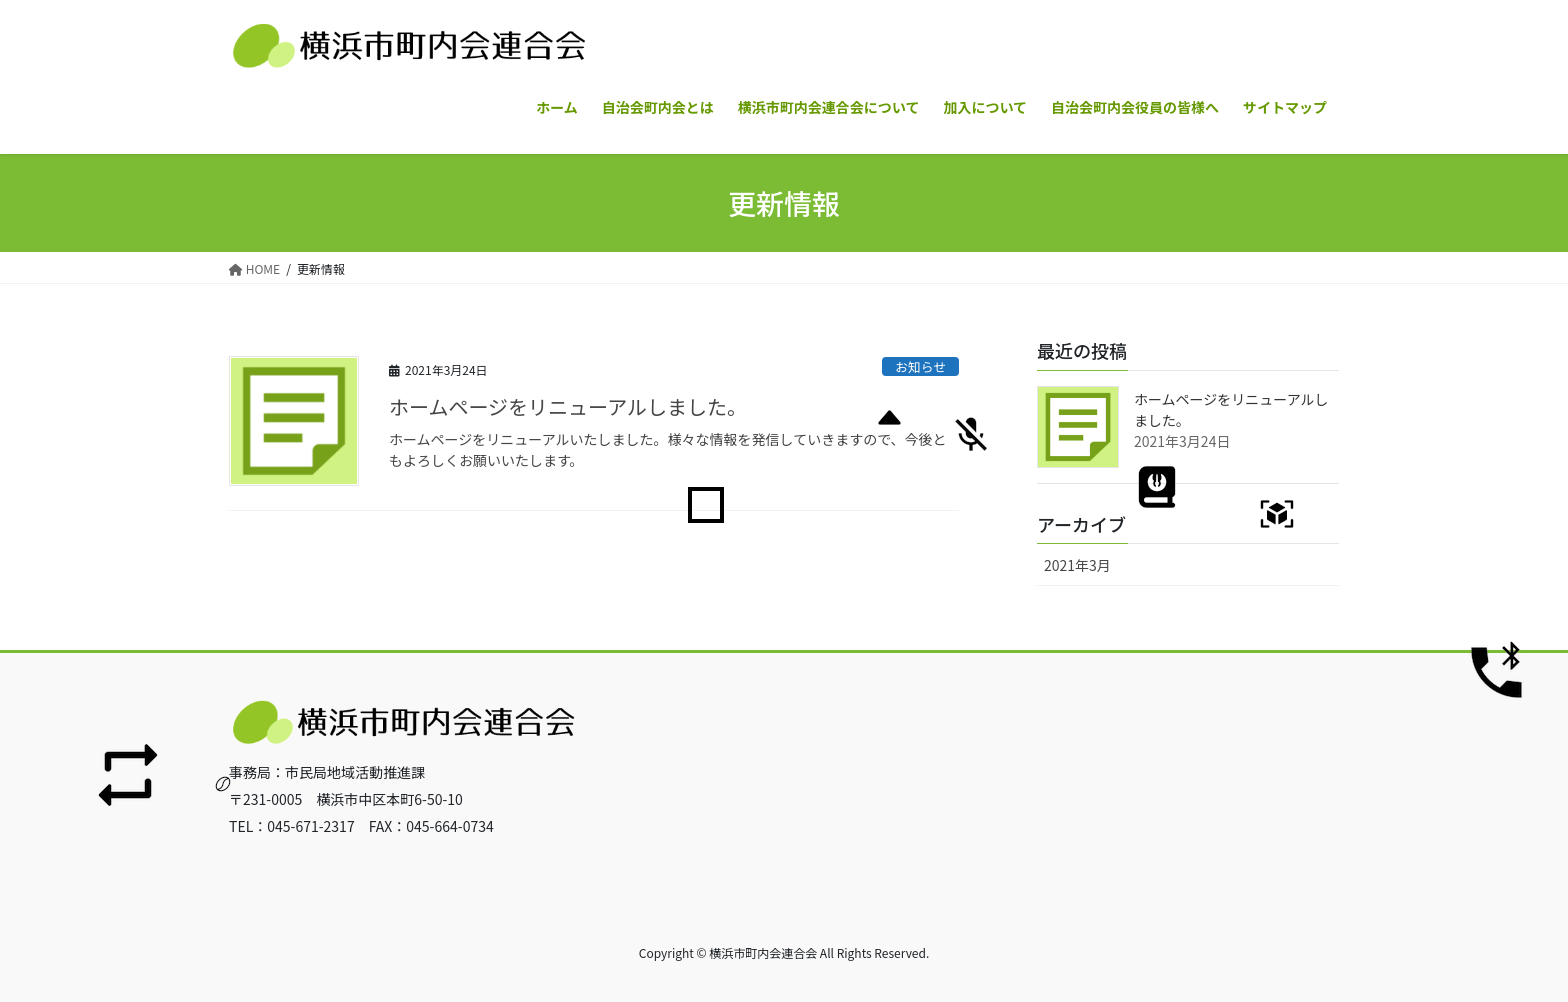  I want to click on browse coffee shops or cafés nearby, so click(223, 784).